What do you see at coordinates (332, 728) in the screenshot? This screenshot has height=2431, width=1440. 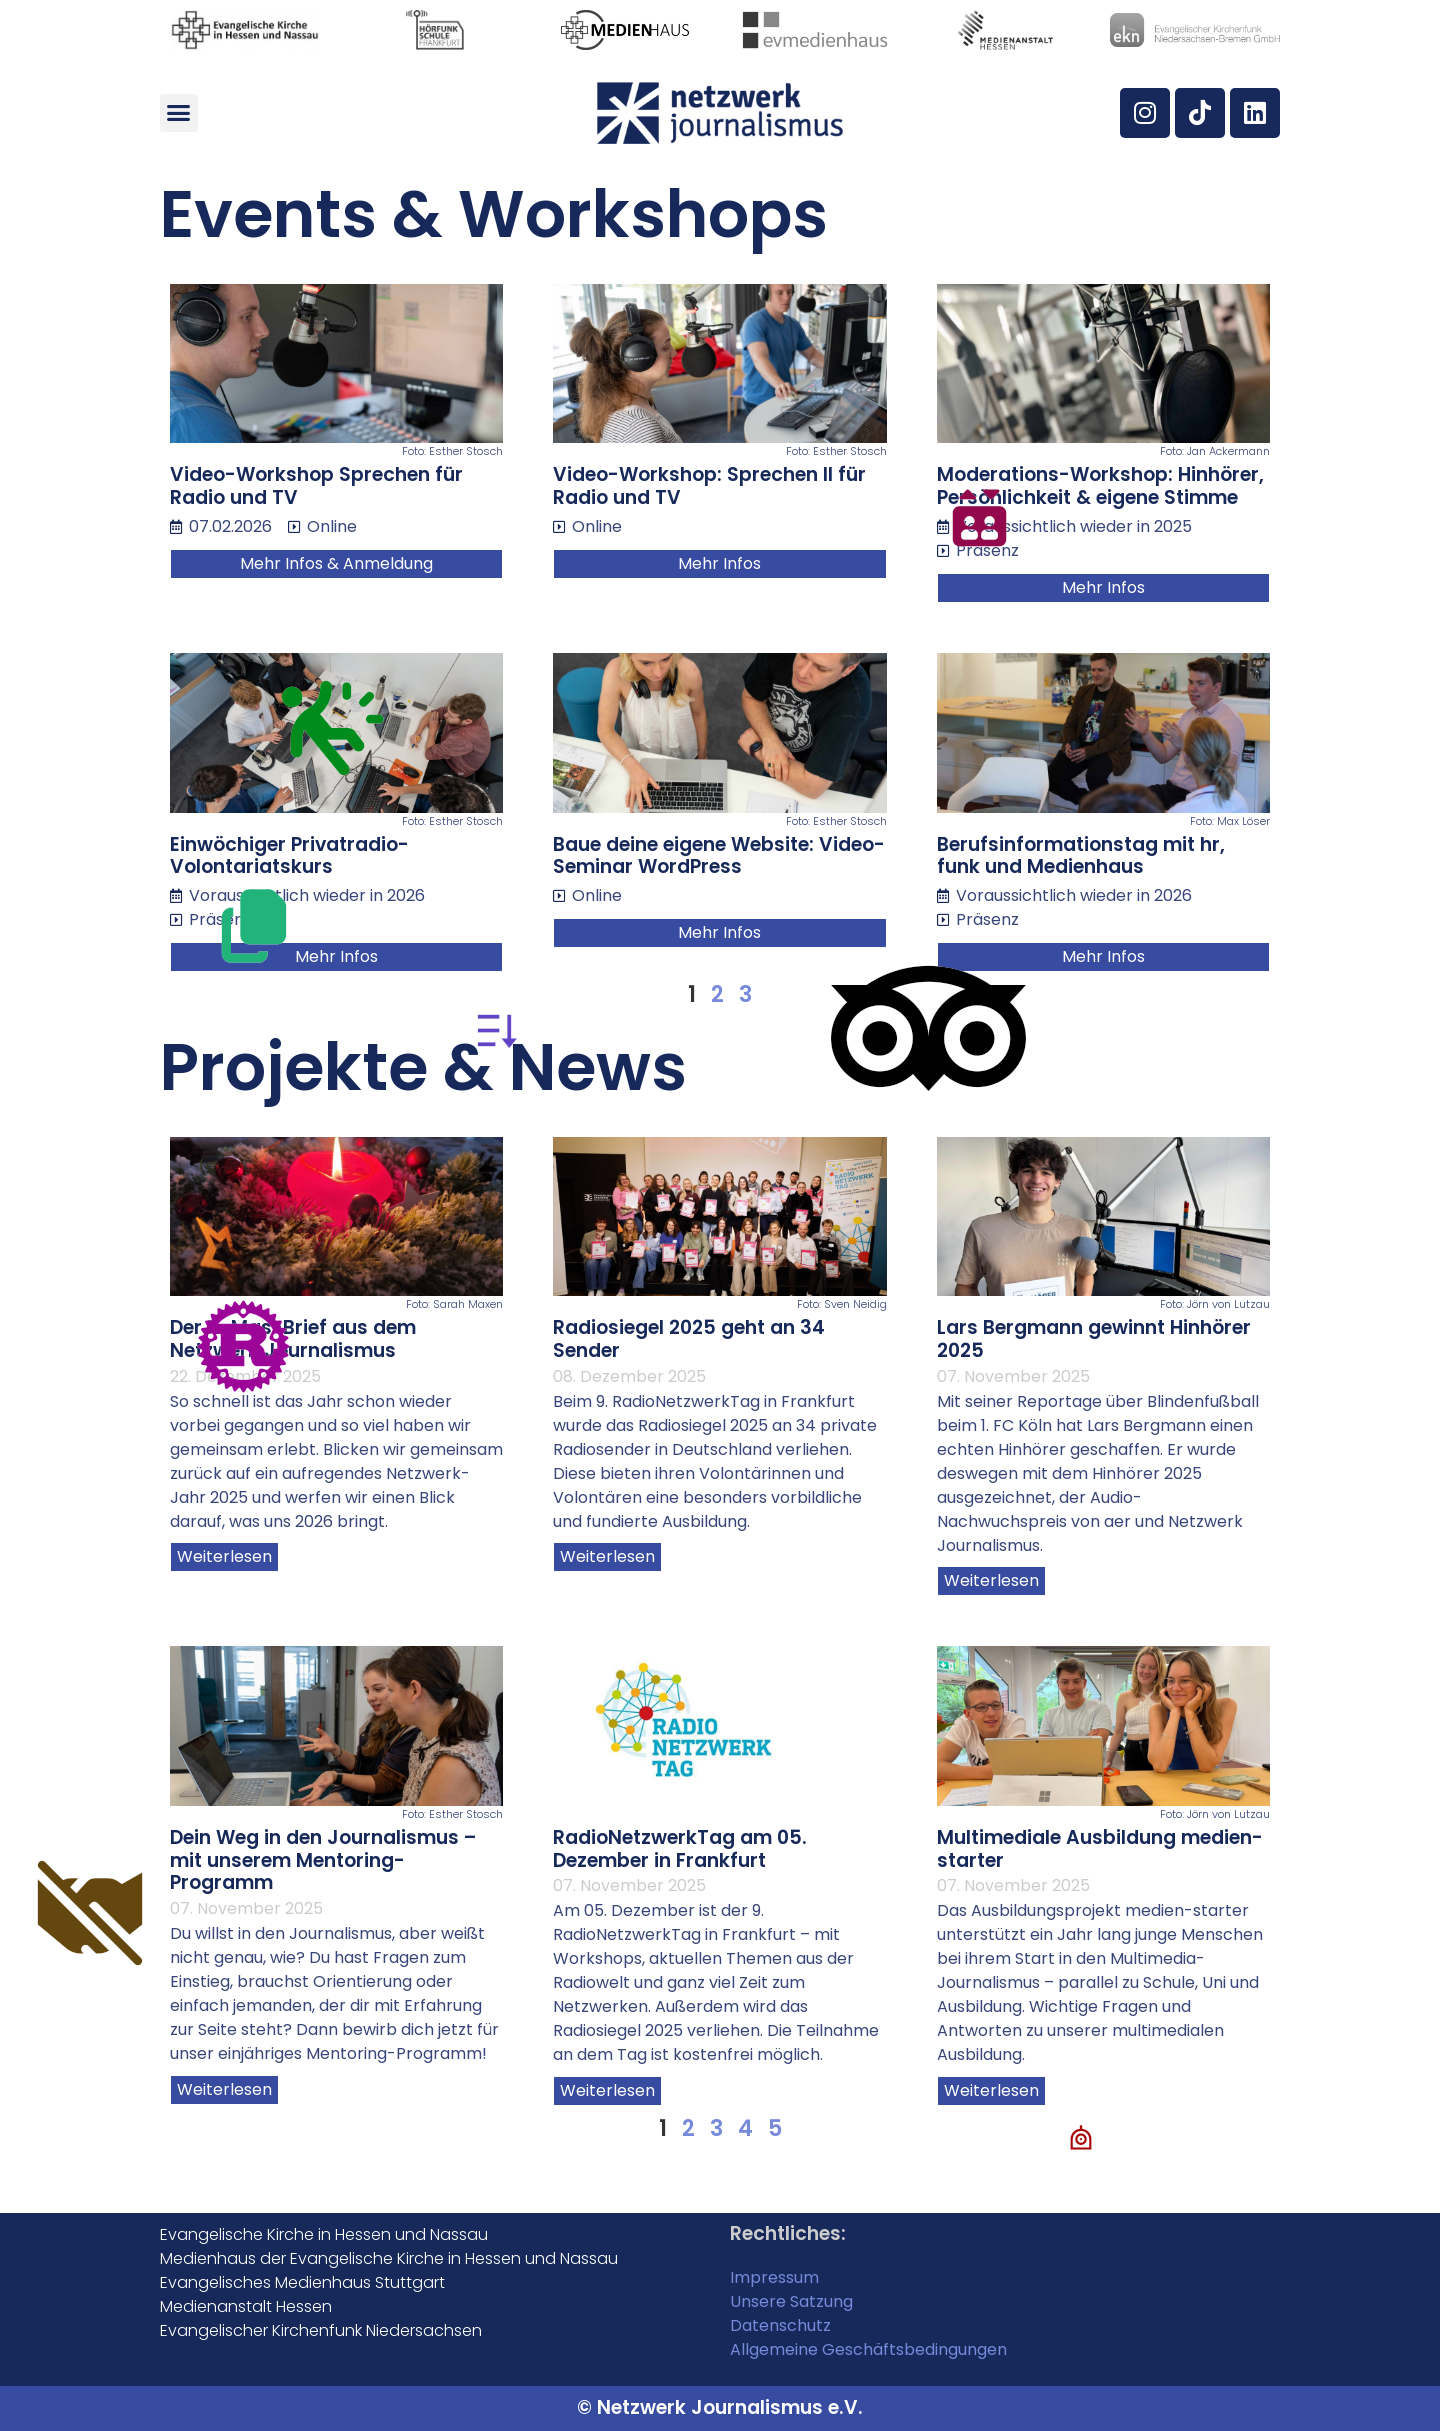 I see `indicates a slip, trip, or fall hazard warning` at bounding box center [332, 728].